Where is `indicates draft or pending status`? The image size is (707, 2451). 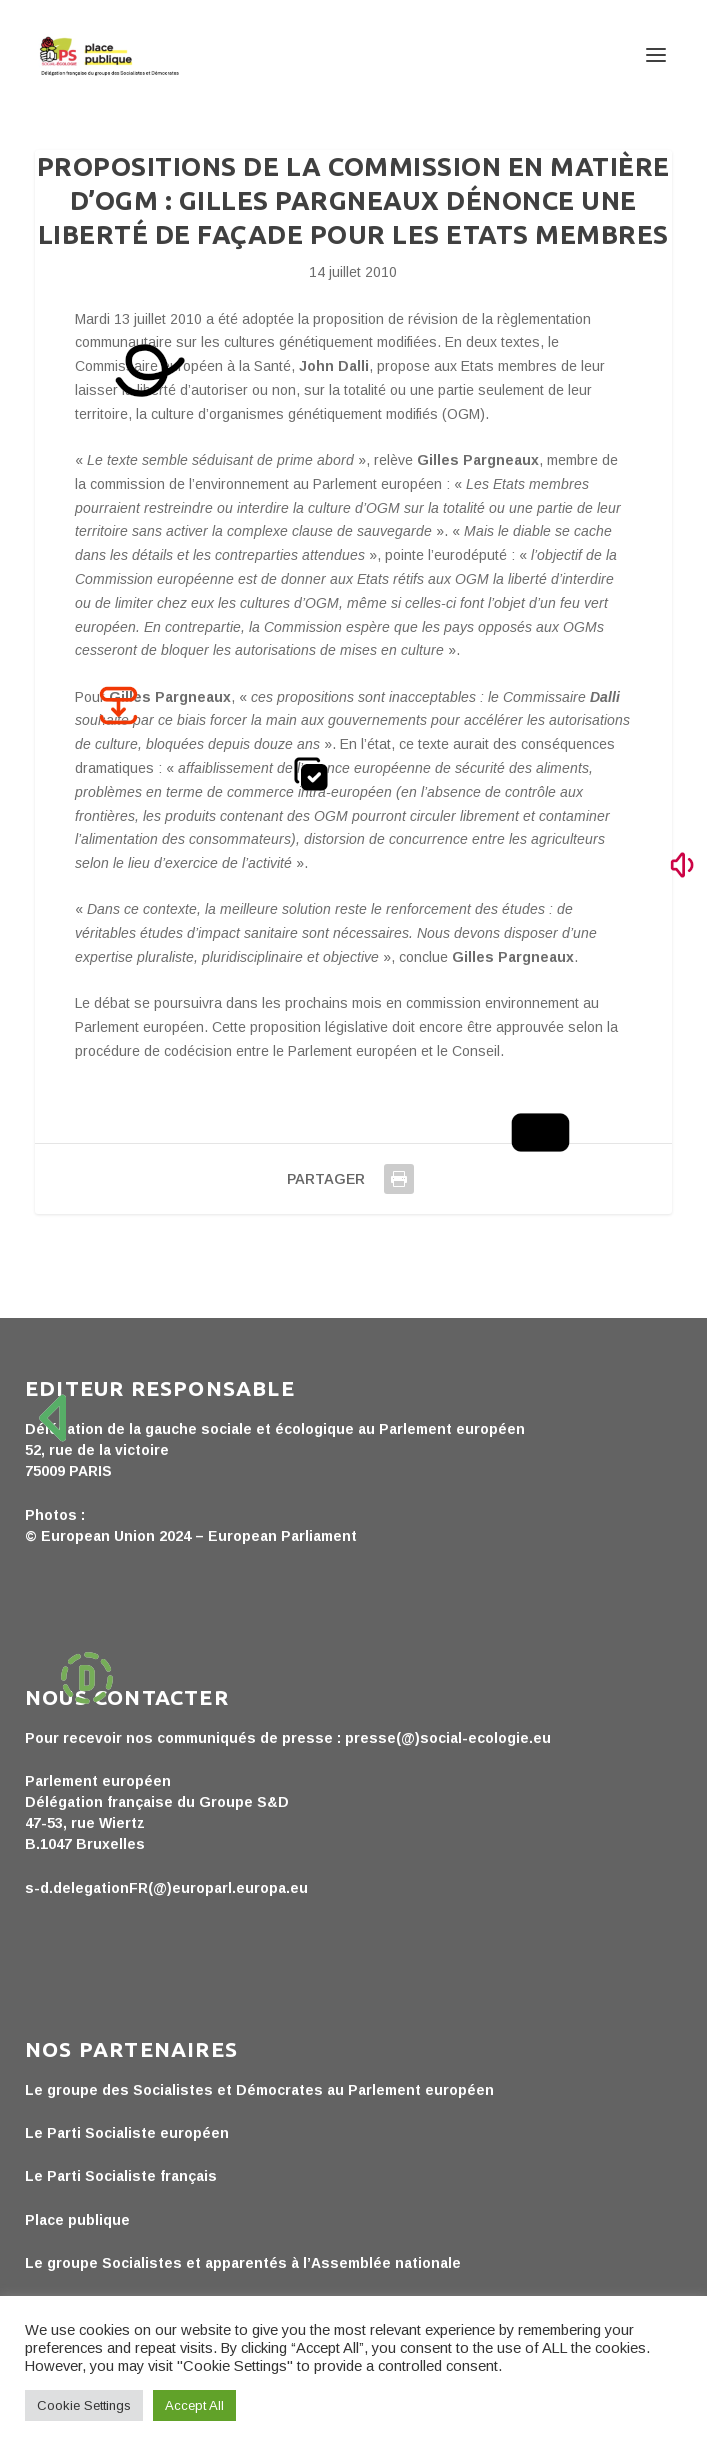 indicates draft or pending status is located at coordinates (87, 1678).